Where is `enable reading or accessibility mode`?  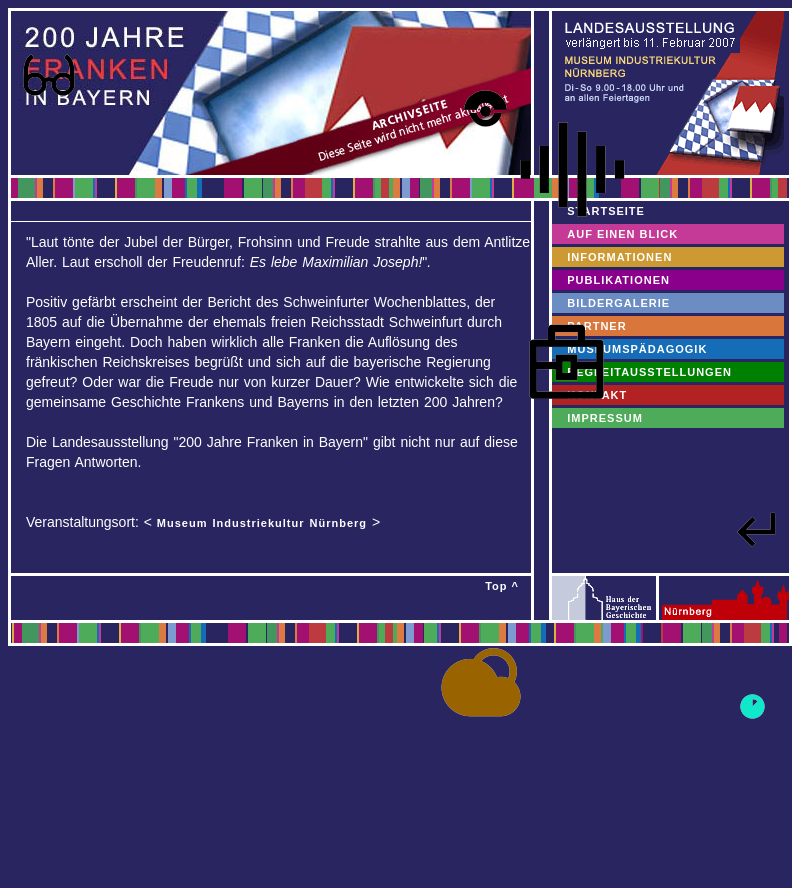
enable reading or accessibility mode is located at coordinates (49, 77).